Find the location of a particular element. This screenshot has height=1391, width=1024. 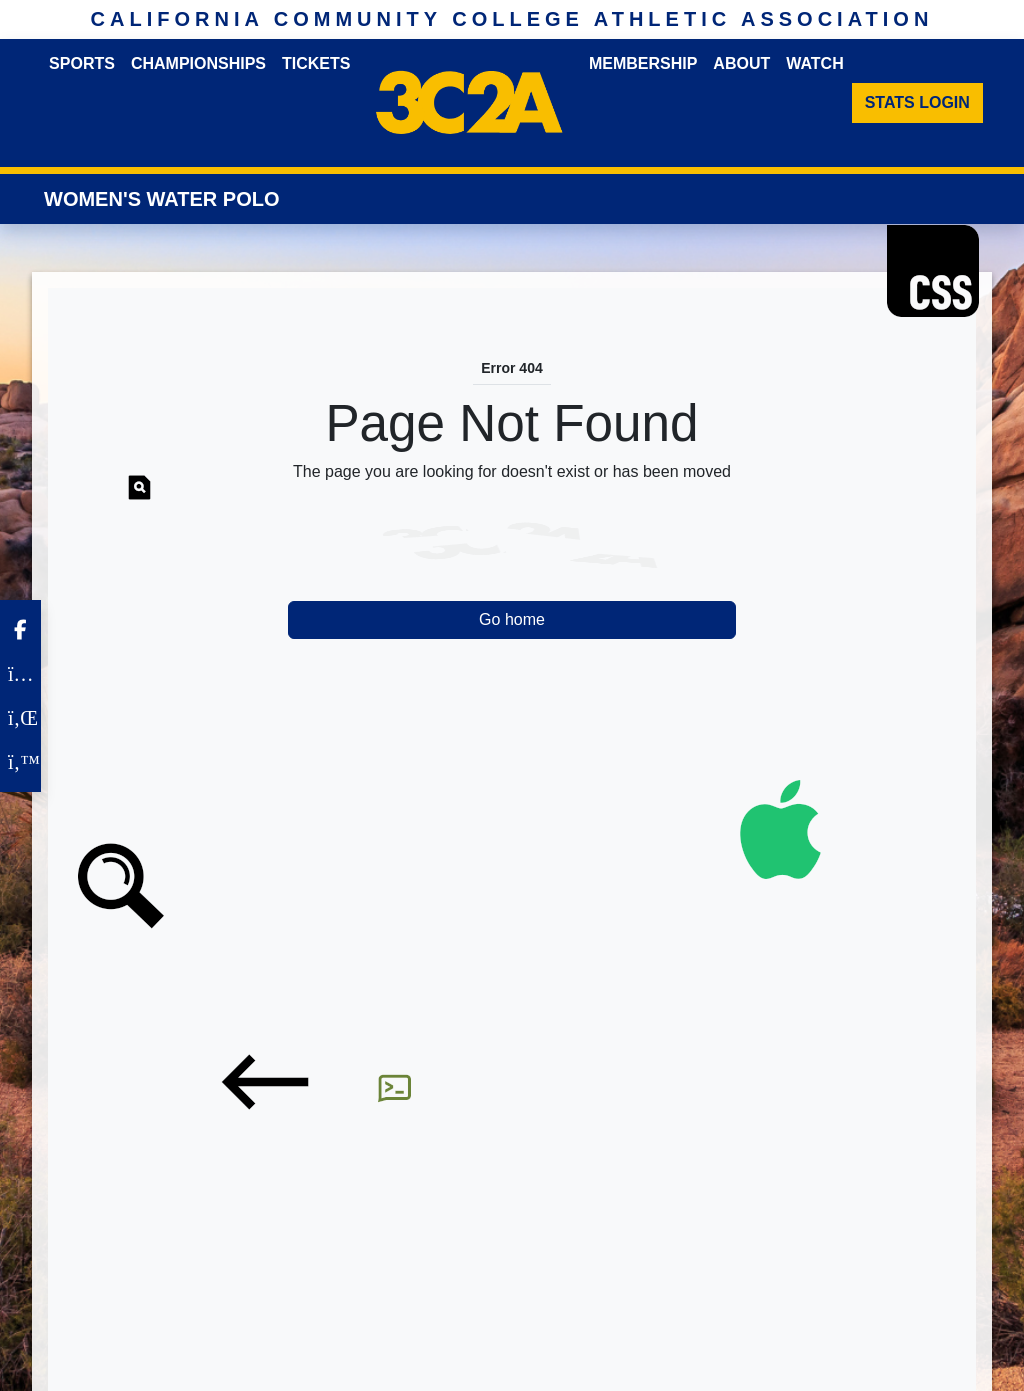

go back to the previous page is located at coordinates (265, 1082).